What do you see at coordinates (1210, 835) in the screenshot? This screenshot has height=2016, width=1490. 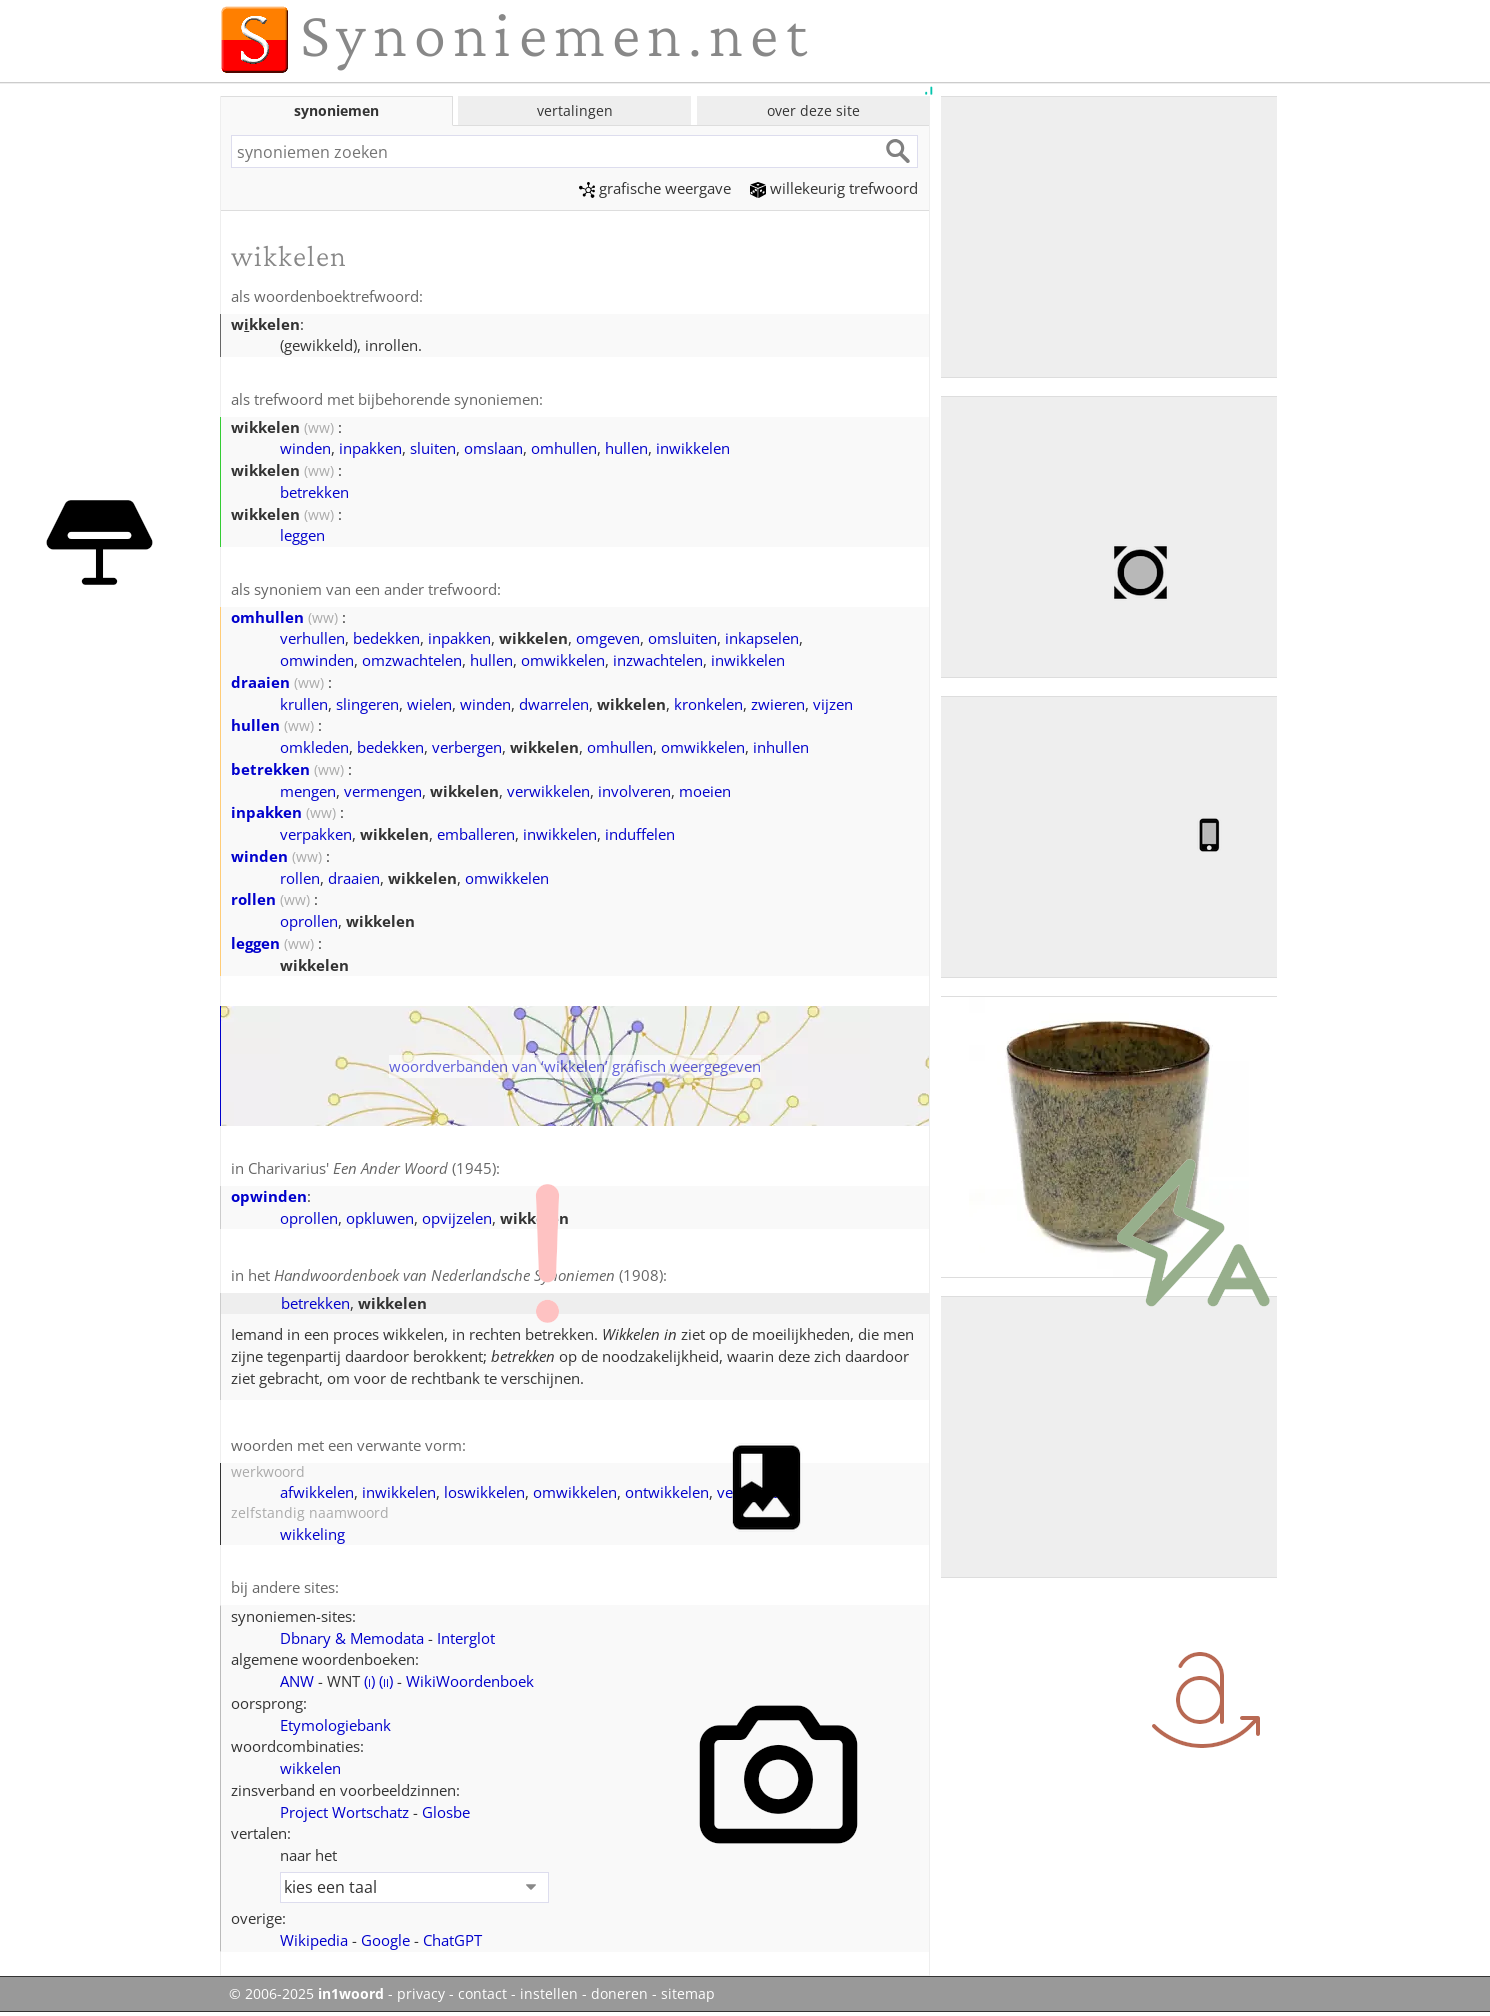 I see `indicates mobile device or smartphone` at bounding box center [1210, 835].